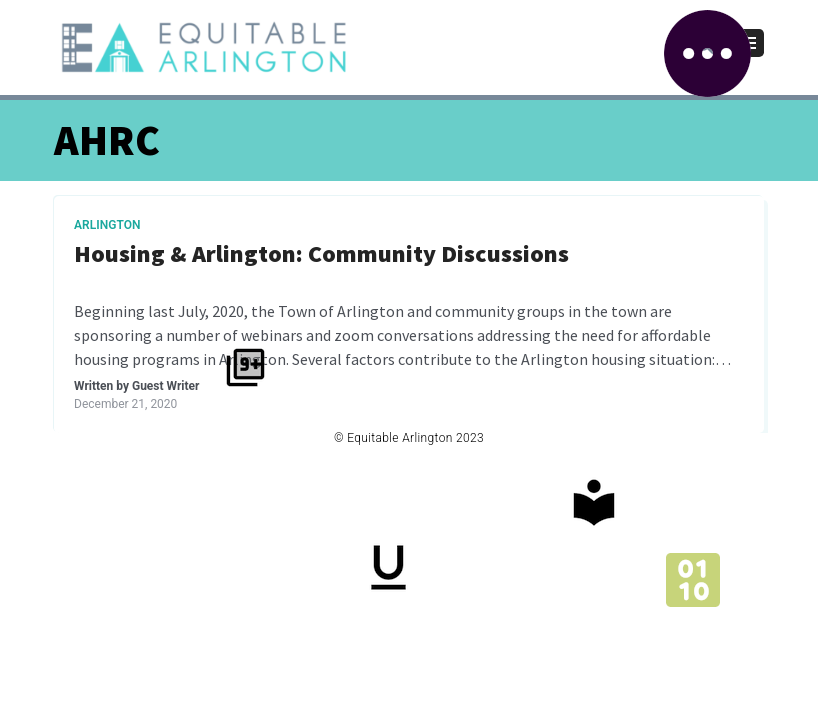  What do you see at coordinates (594, 502) in the screenshot?
I see `find nearby libraries` at bounding box center [594, 502].